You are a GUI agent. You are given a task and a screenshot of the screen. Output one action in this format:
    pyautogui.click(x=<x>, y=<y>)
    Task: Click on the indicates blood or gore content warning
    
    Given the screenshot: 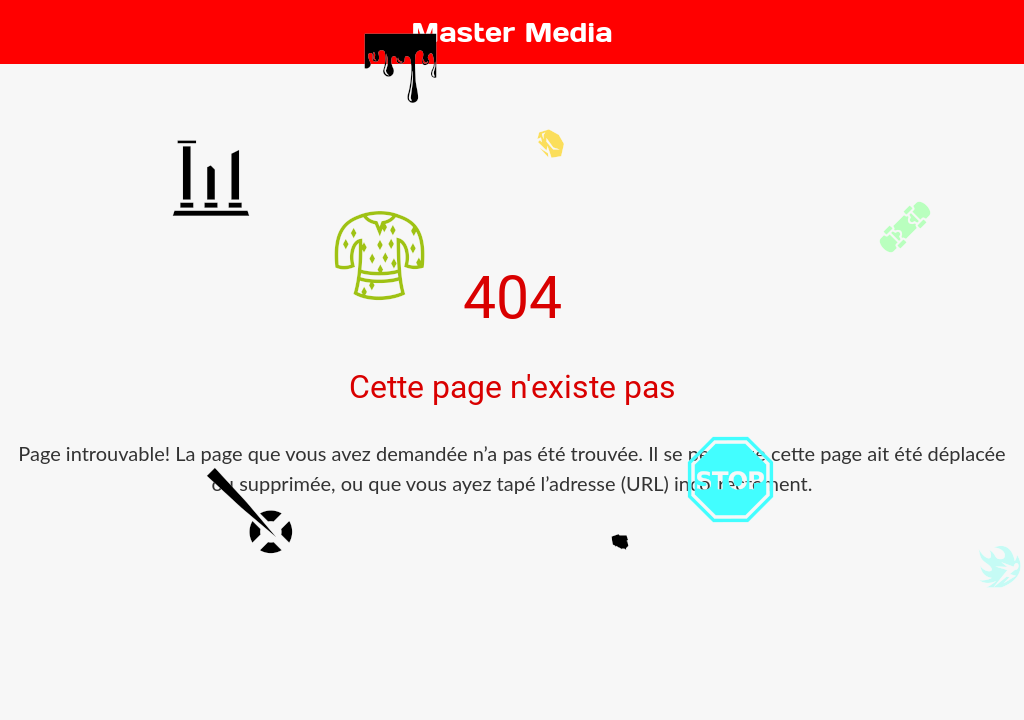 What is the action you would take?
    pyautogui.click(x=400, y=69)
    